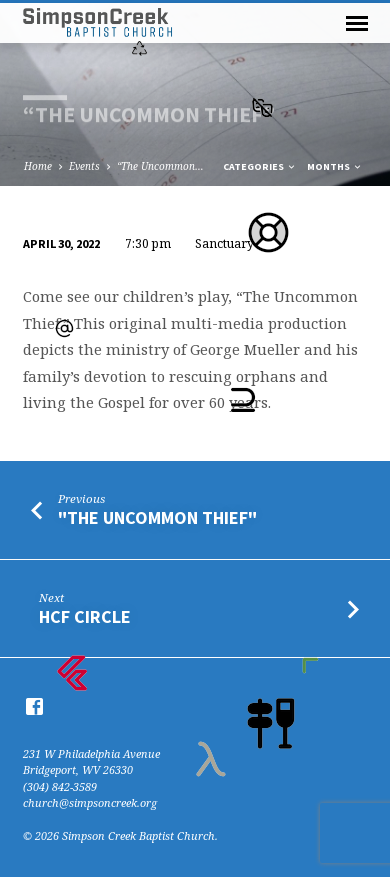 The image size is (390, 877). I want to click on flutter framework logo, so click(73, 673).